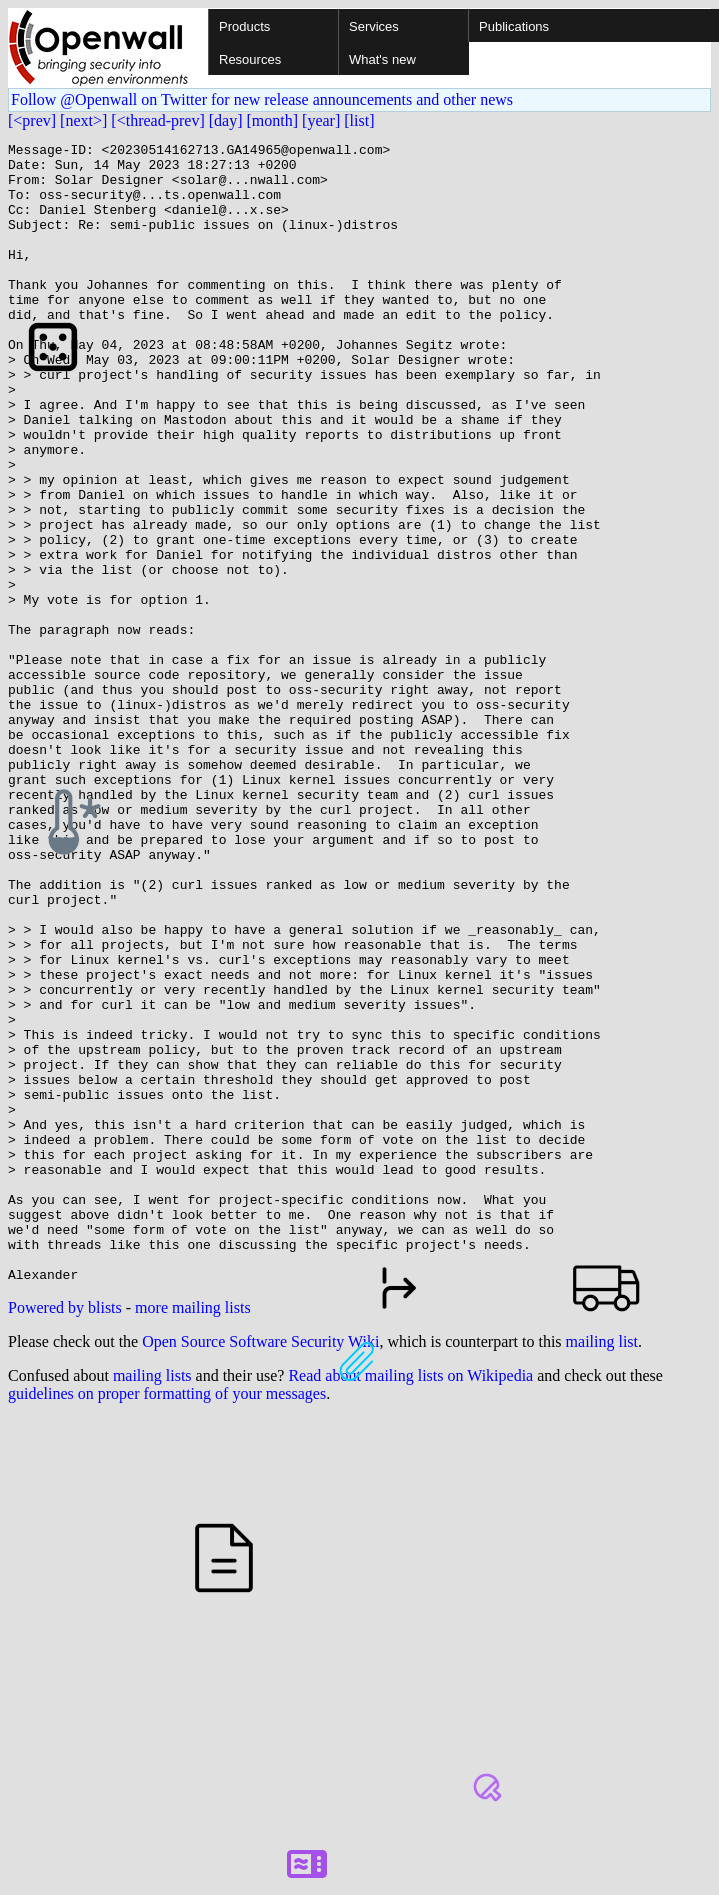  I want to click on take the next right turn, so click(397, 1288).